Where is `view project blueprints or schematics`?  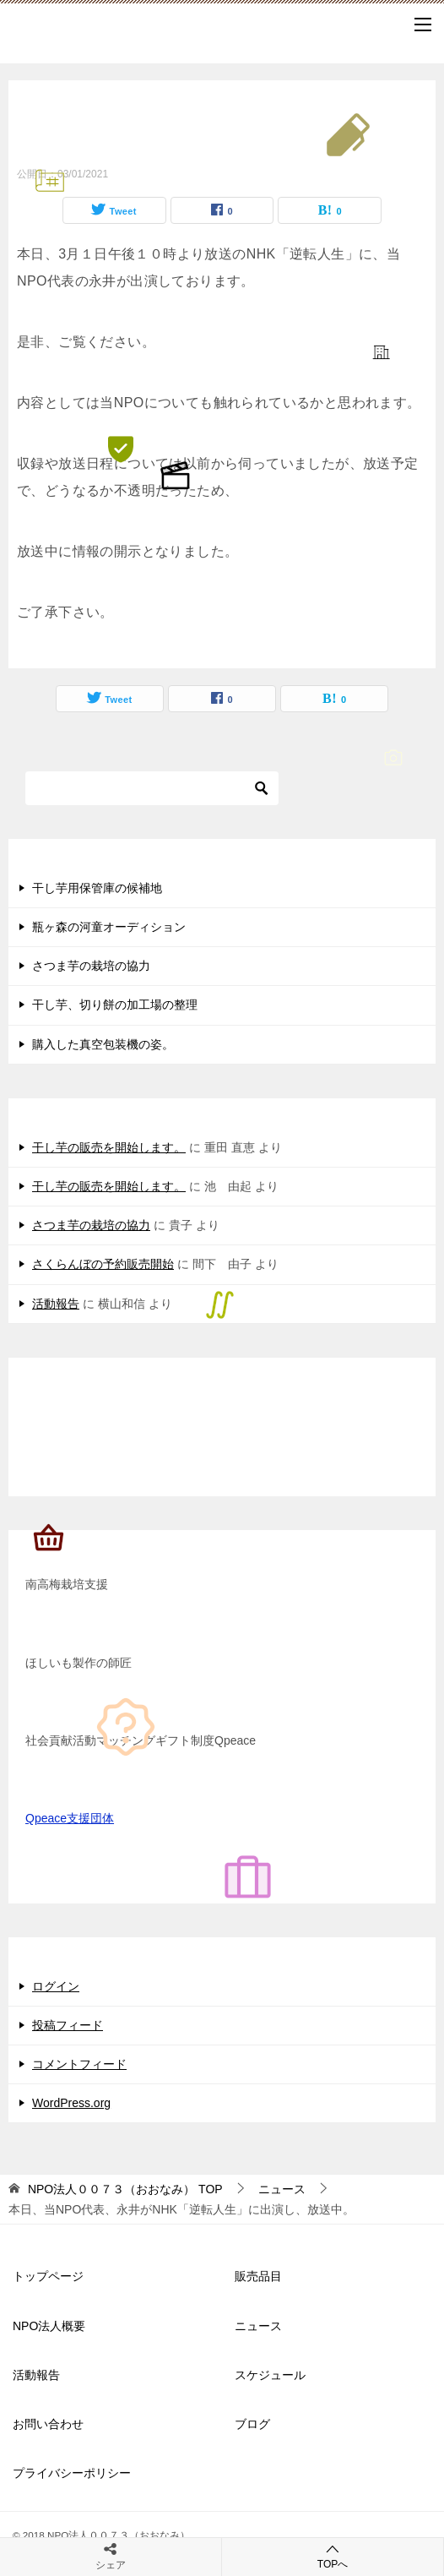 view project blueprints or schematics is located at coordinates (50, 182).